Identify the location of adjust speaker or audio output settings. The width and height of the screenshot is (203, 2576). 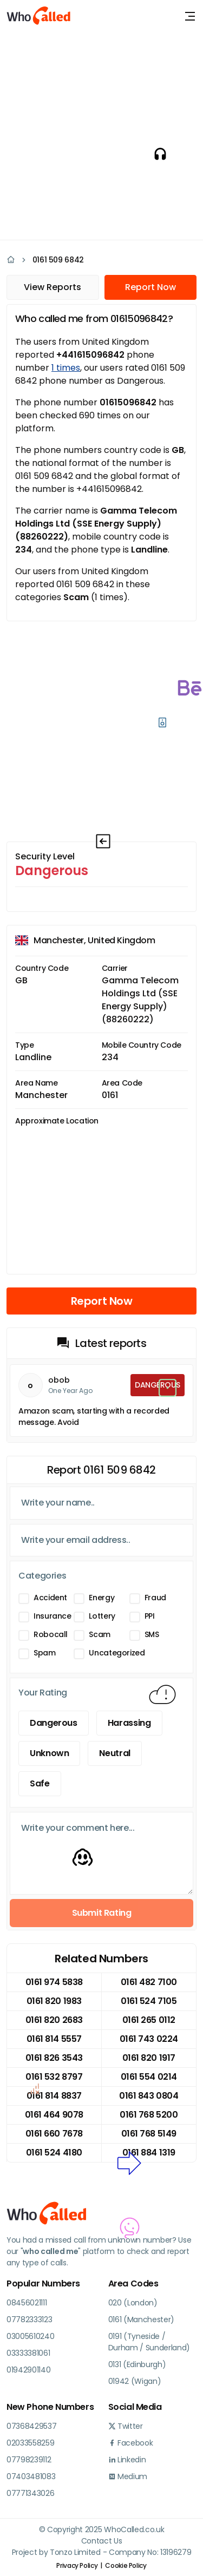
(162, 722).